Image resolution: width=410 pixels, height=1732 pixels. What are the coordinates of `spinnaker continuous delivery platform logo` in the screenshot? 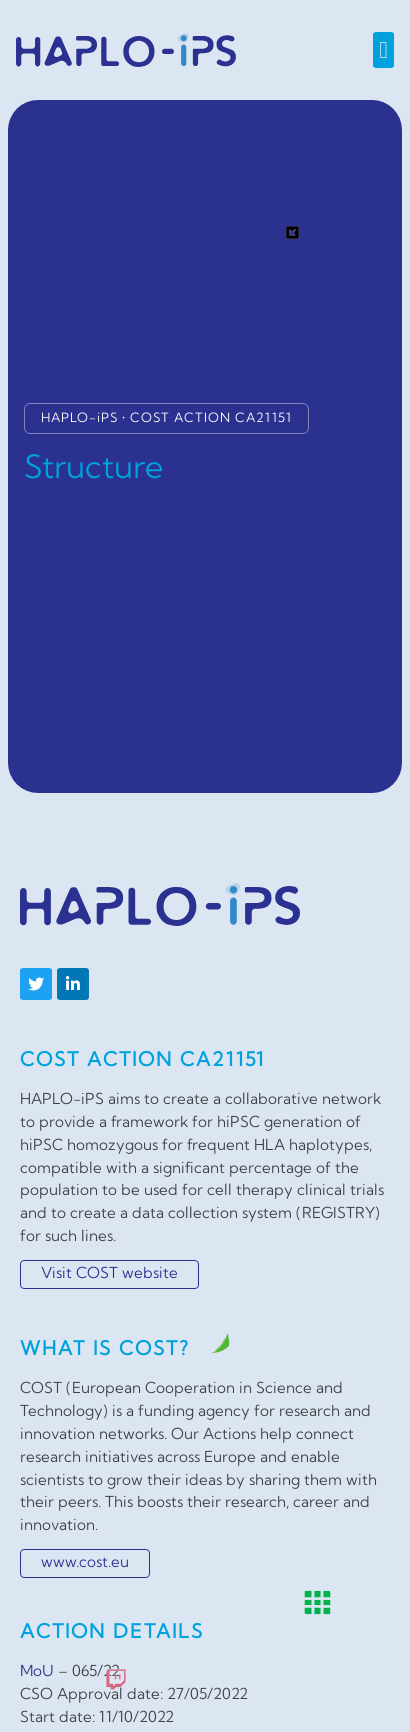 It's located at (220, 1343).